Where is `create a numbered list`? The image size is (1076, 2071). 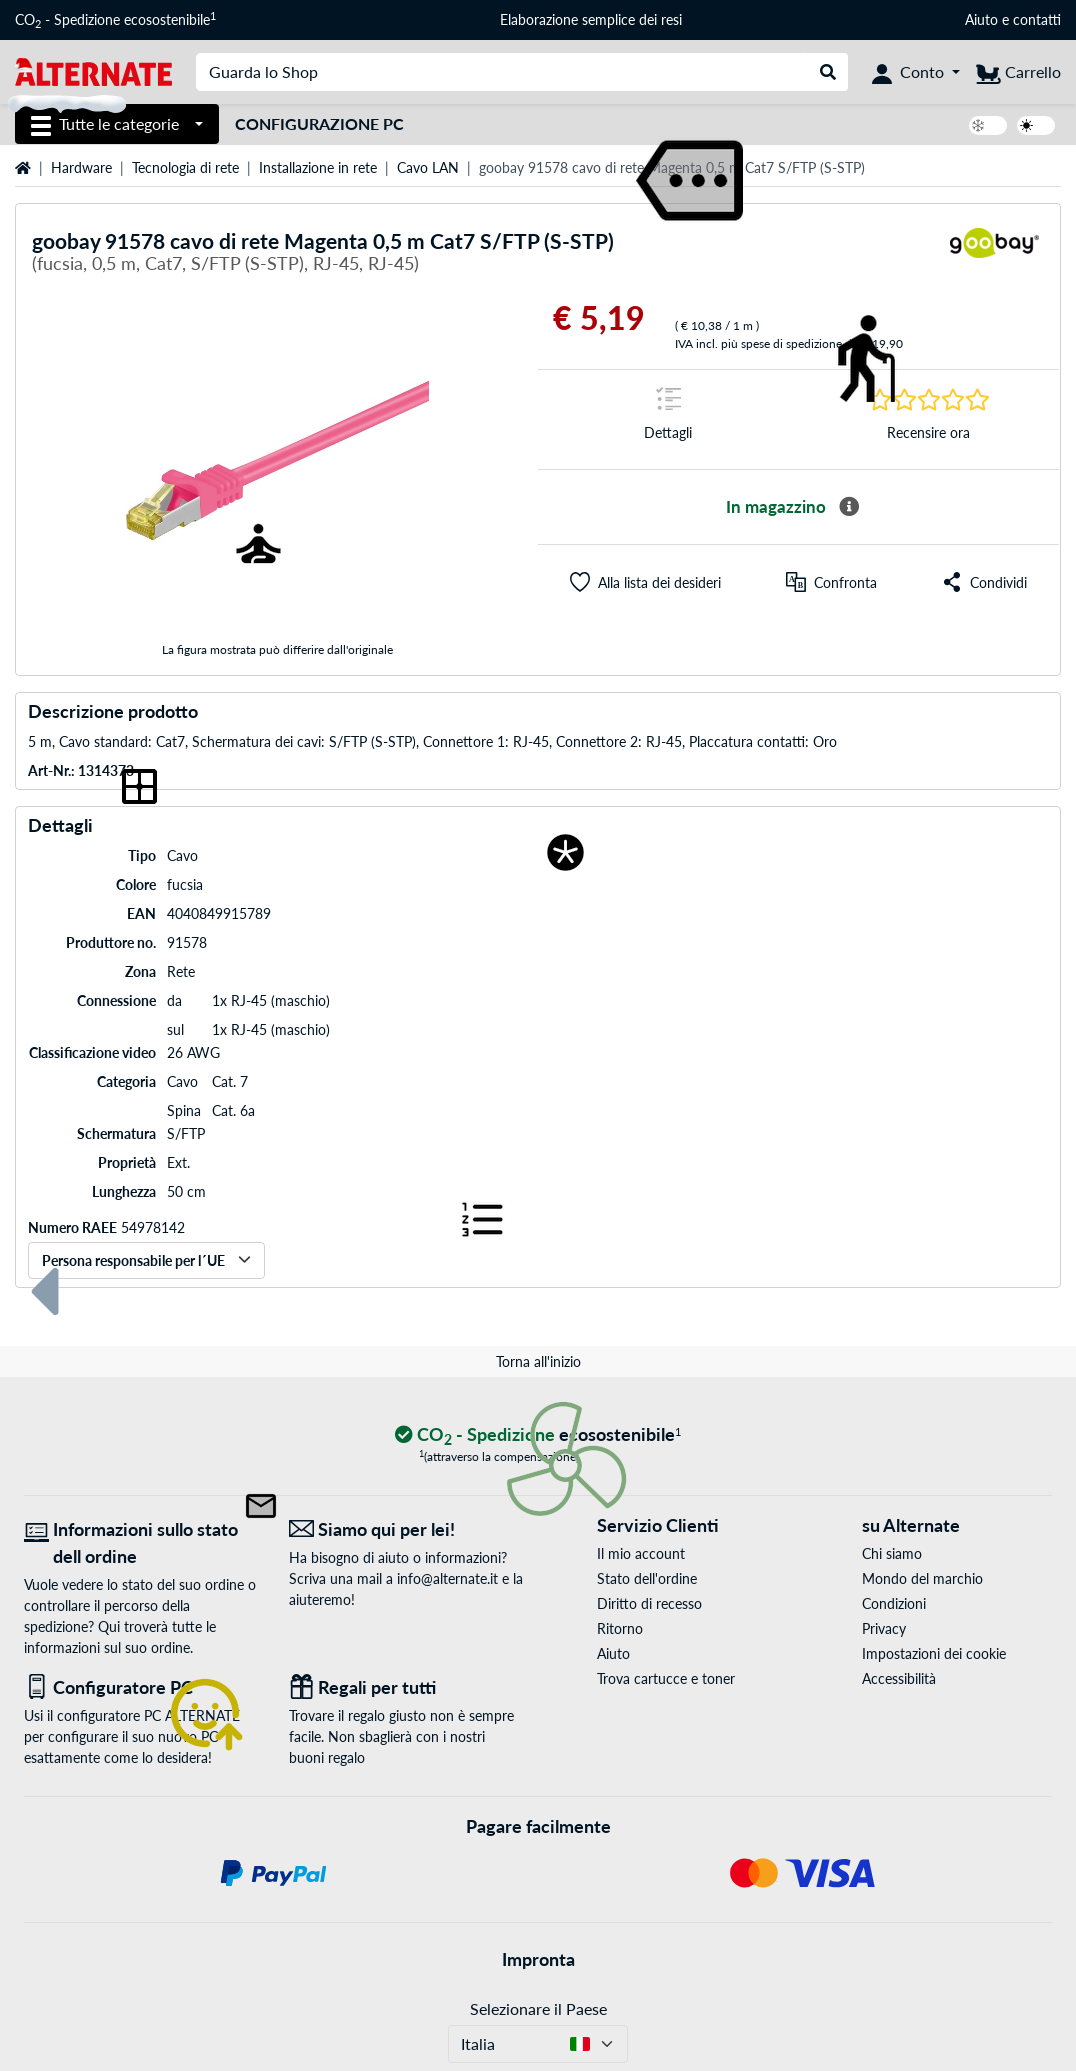 create a numbered list is located at coordinates (483, 1219).